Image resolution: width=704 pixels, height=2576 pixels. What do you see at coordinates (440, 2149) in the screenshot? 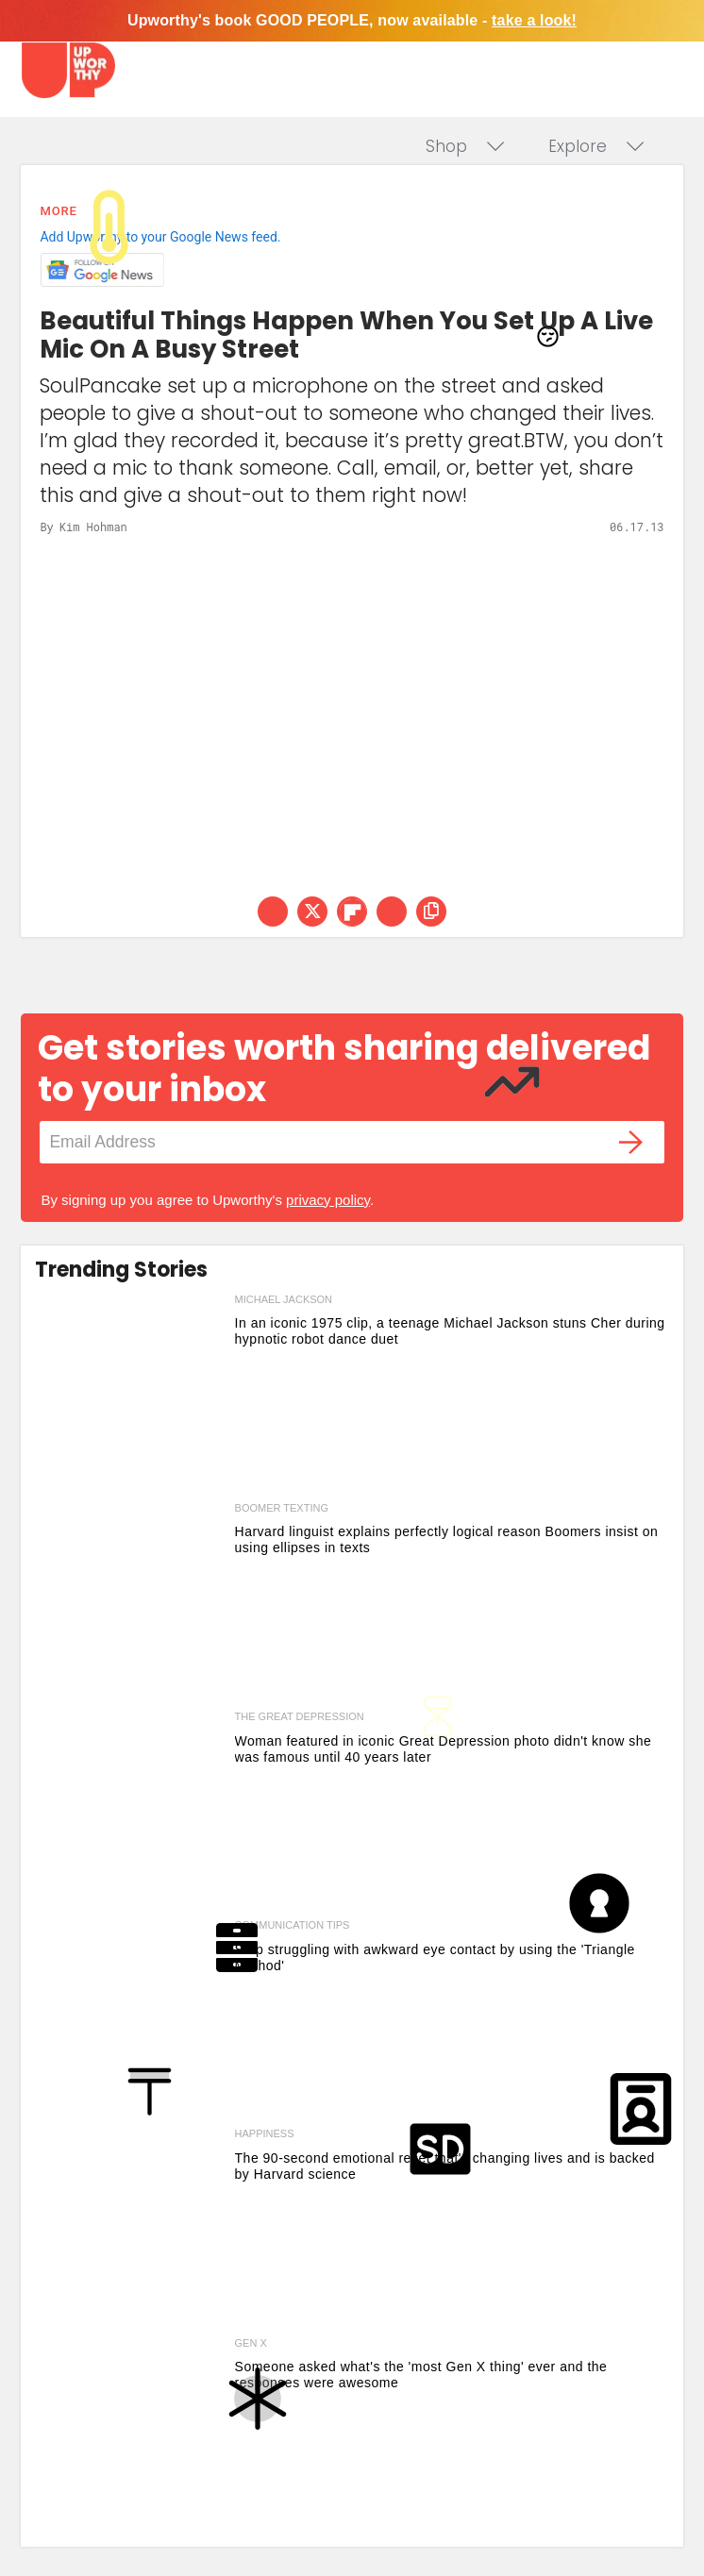
I see `indicates standard definition video quality` at bounding box center [440, 2149].